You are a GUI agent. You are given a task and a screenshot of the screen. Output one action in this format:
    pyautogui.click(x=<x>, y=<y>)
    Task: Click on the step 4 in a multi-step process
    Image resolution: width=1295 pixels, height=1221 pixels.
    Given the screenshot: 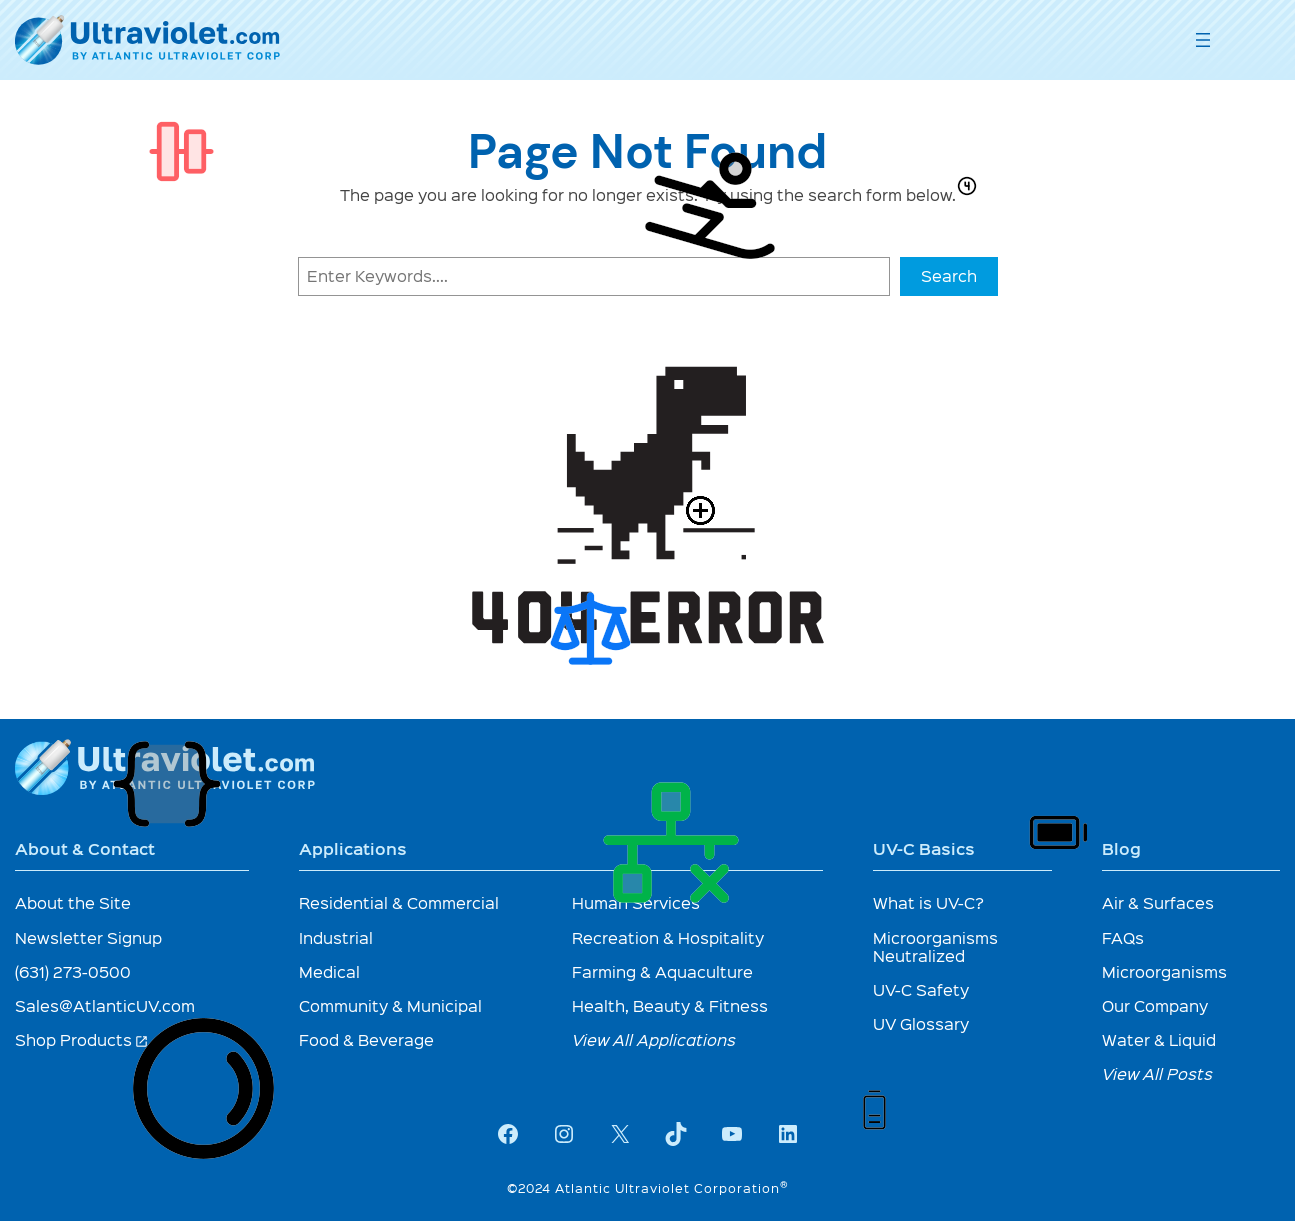 What is the action you would take?
    pyautogui.click(x=967, y=186)
    